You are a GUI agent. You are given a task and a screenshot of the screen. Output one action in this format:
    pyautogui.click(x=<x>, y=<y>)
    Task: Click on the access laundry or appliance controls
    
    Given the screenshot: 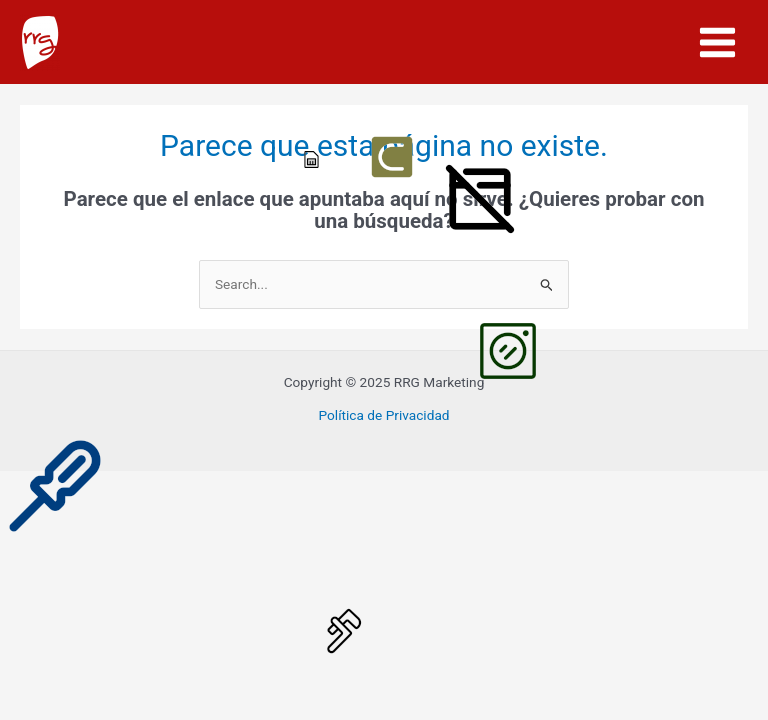 What is the action you would take?
    pyautogui.click(x=508, y=351)
    